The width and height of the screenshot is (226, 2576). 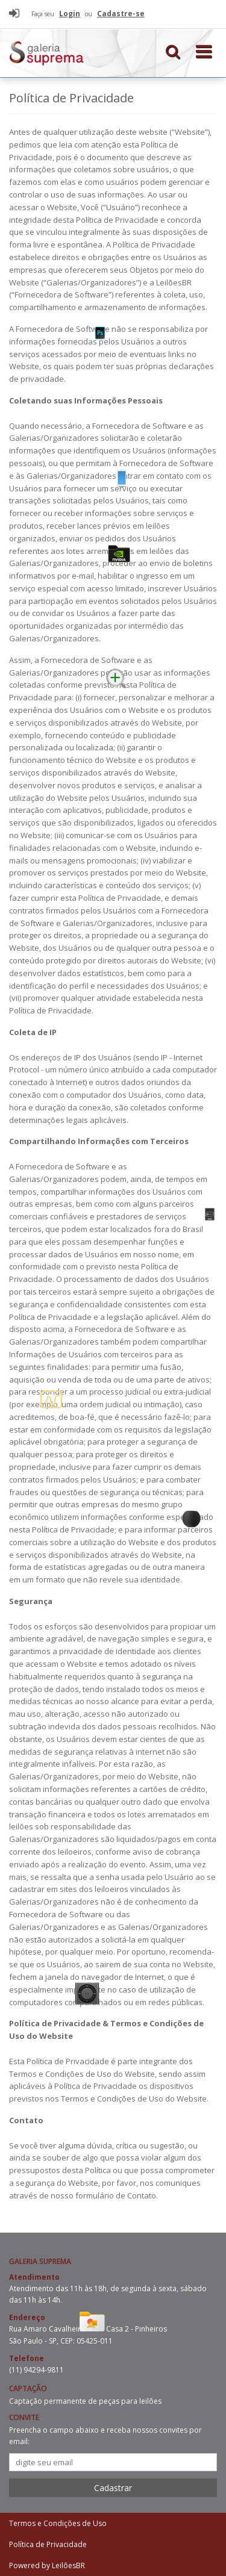 I want to click on view system resource usage and performance metrics, so click(x=51, y=1399).